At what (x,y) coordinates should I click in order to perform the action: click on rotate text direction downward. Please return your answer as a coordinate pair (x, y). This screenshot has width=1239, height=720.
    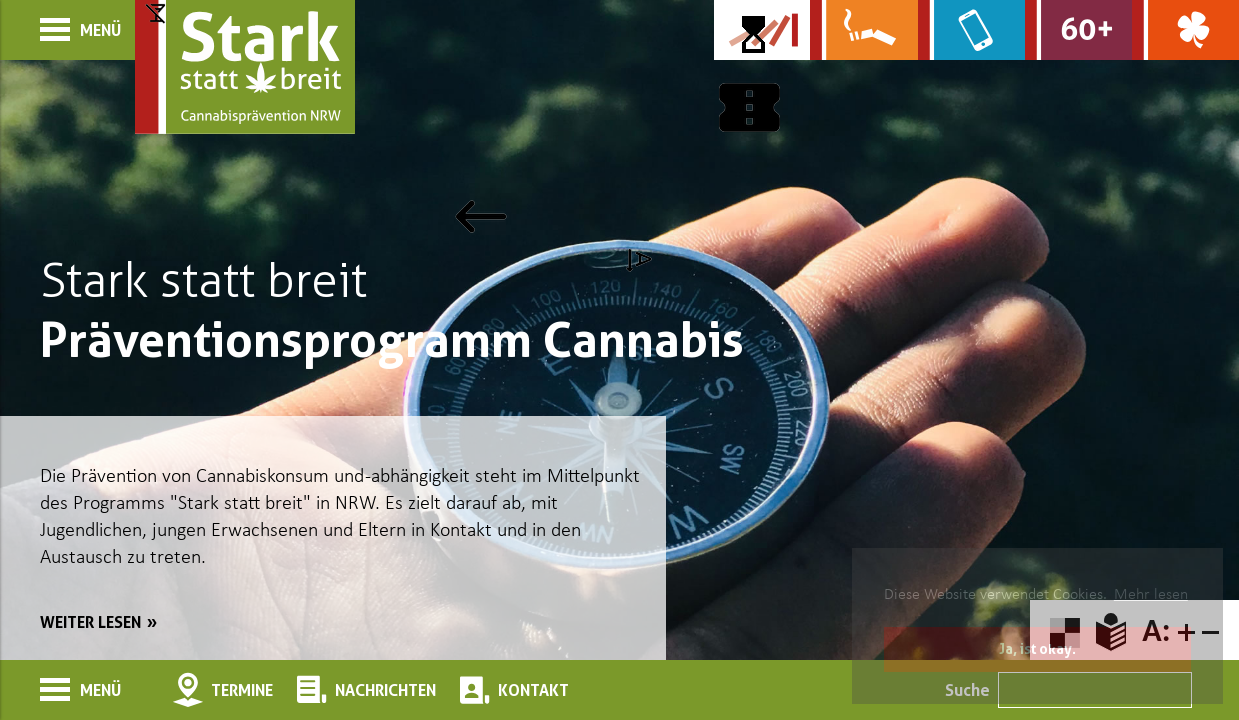
    Looking at the image, I should click on (638, 260).